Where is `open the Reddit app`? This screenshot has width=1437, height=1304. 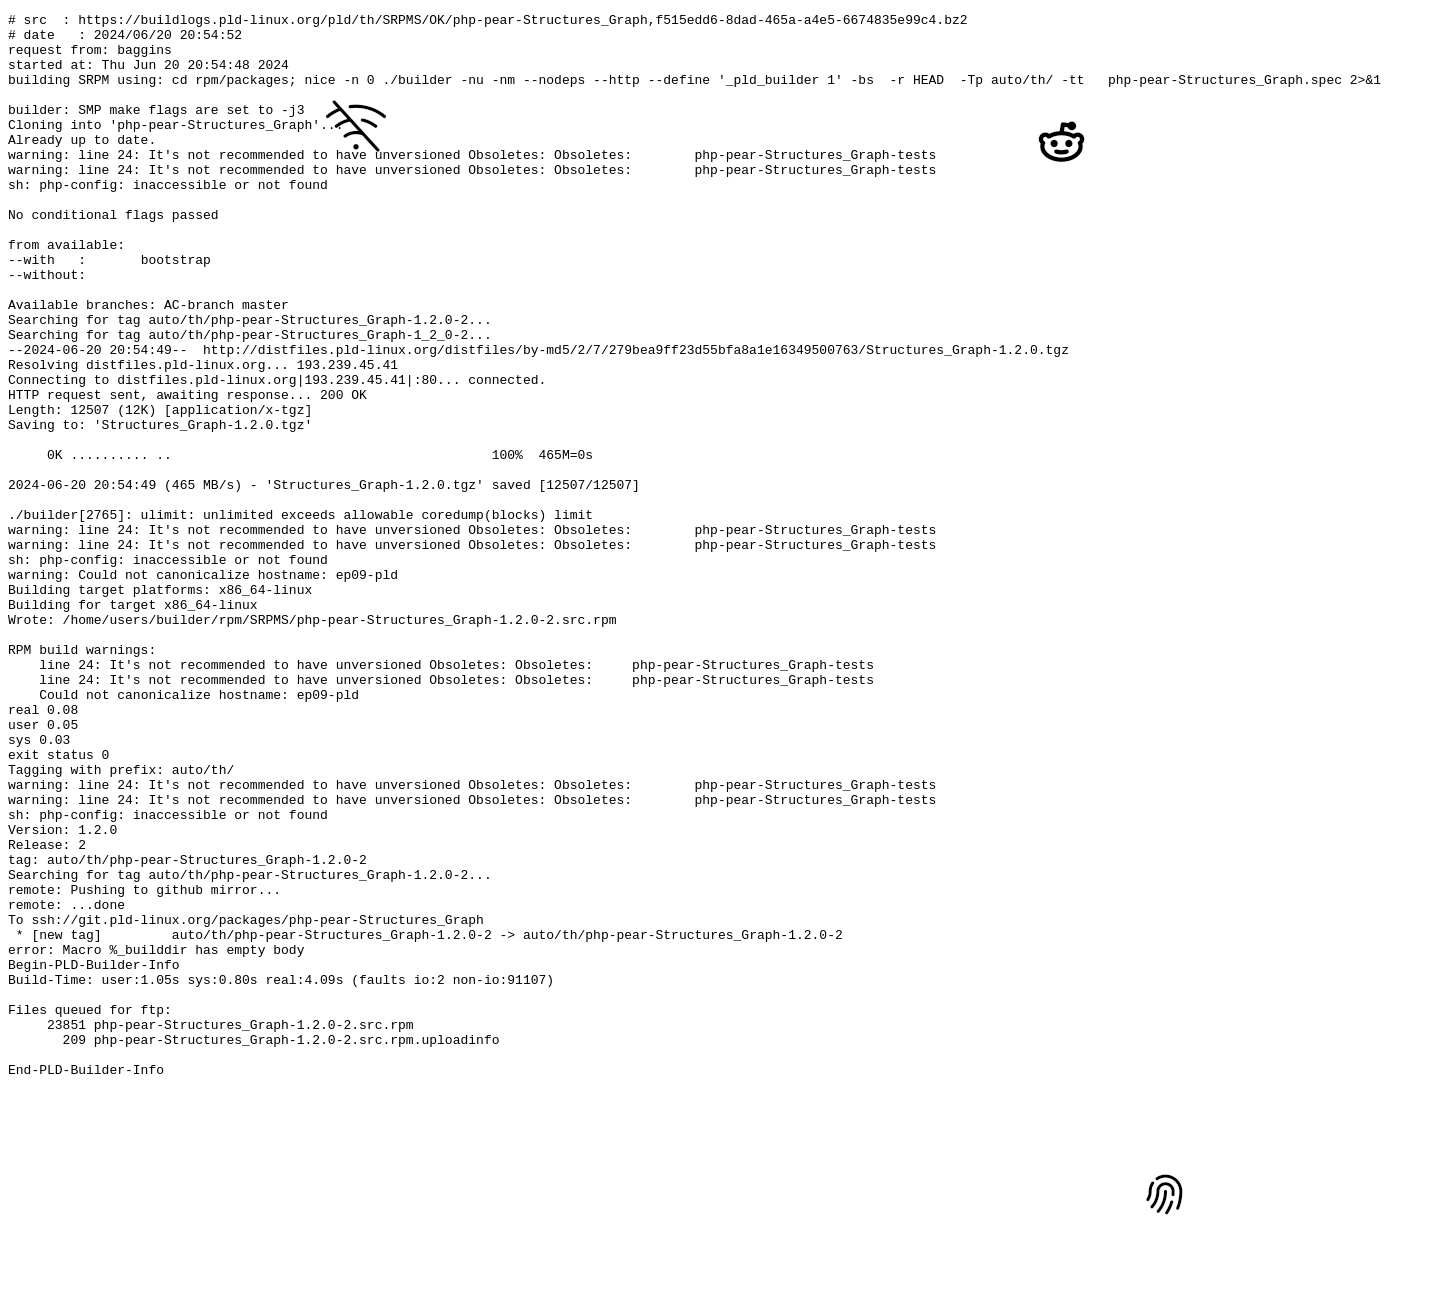
open the Reddit app is located at coordinates (1061, 143).